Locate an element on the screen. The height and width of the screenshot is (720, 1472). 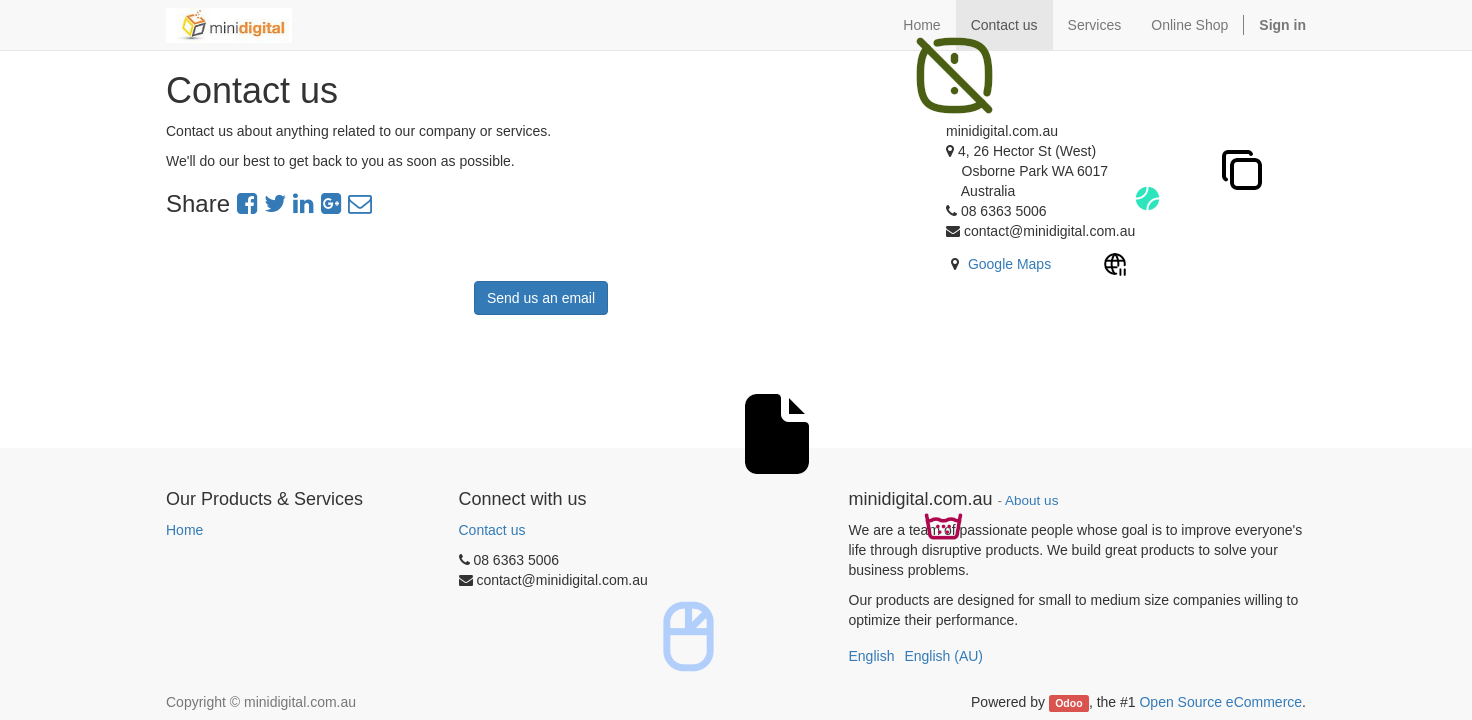
right-click action or context menu trigger is located at coordinates (688, 636).